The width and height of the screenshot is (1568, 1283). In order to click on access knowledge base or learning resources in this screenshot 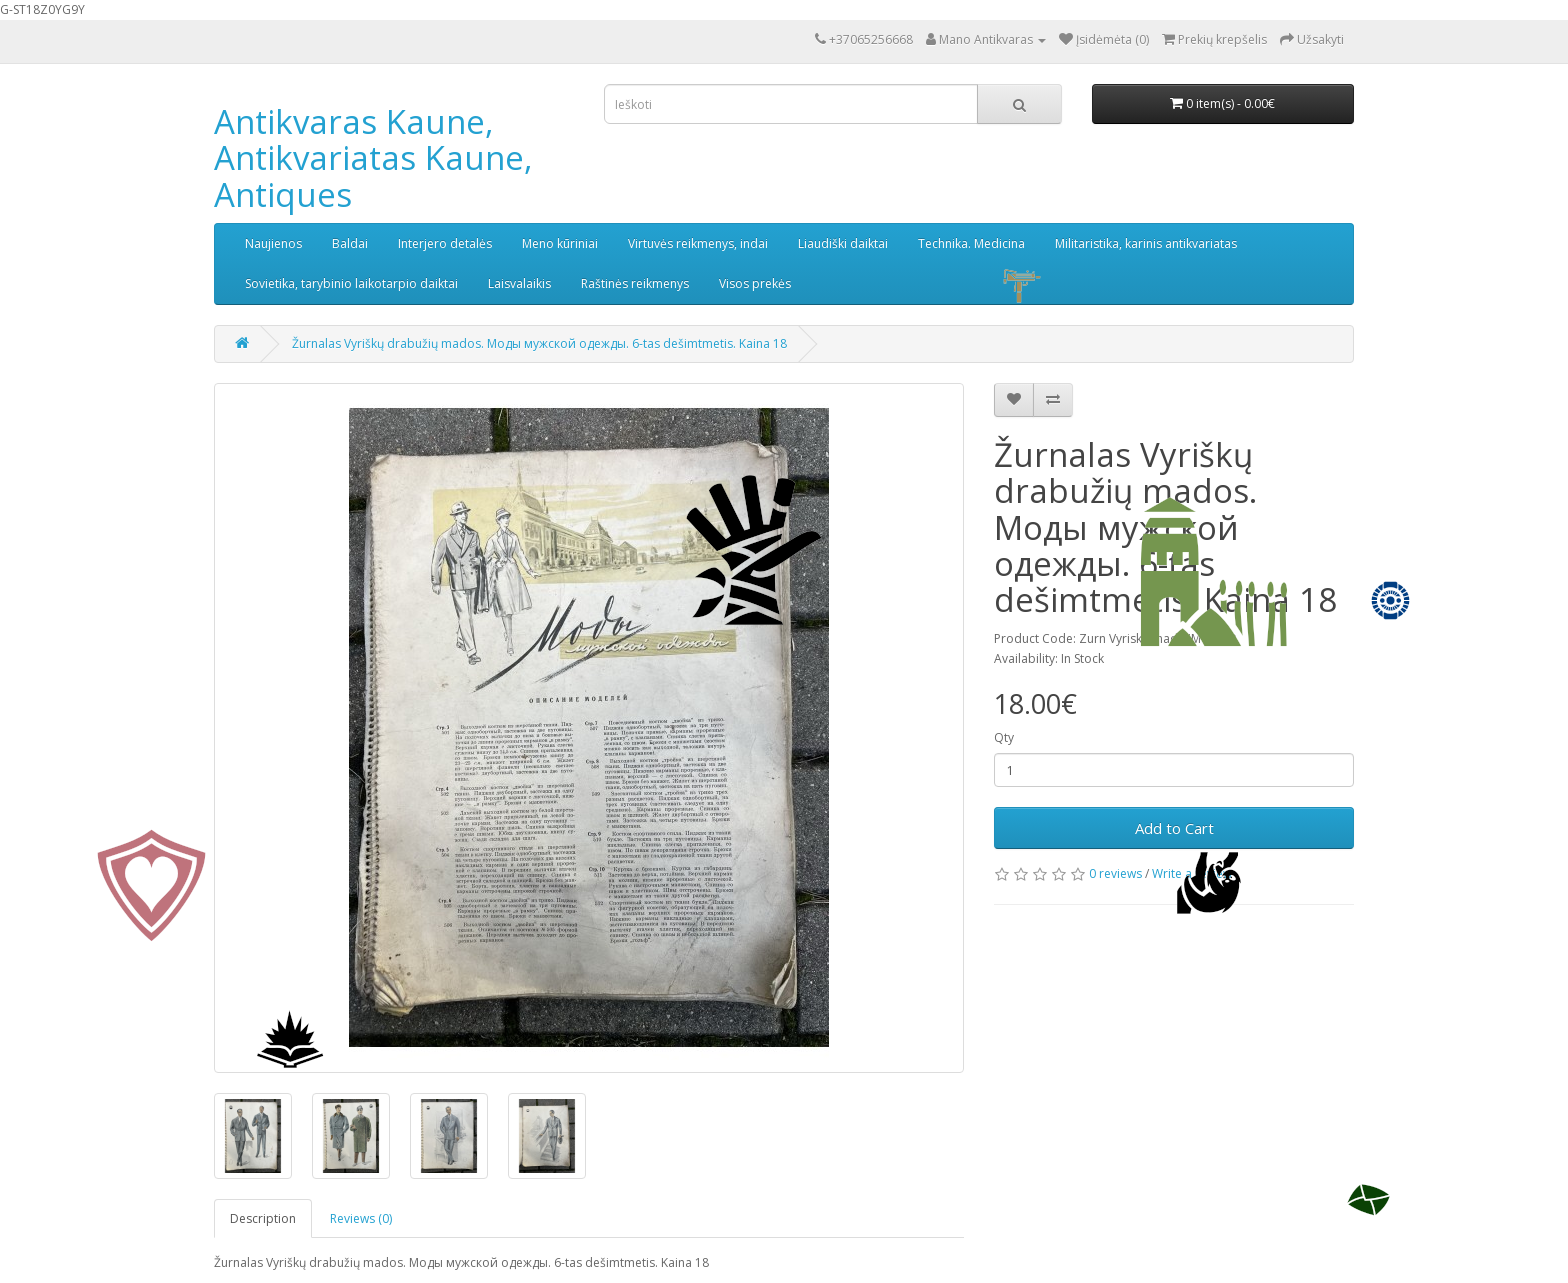, I will do `click(290, 1044)`.